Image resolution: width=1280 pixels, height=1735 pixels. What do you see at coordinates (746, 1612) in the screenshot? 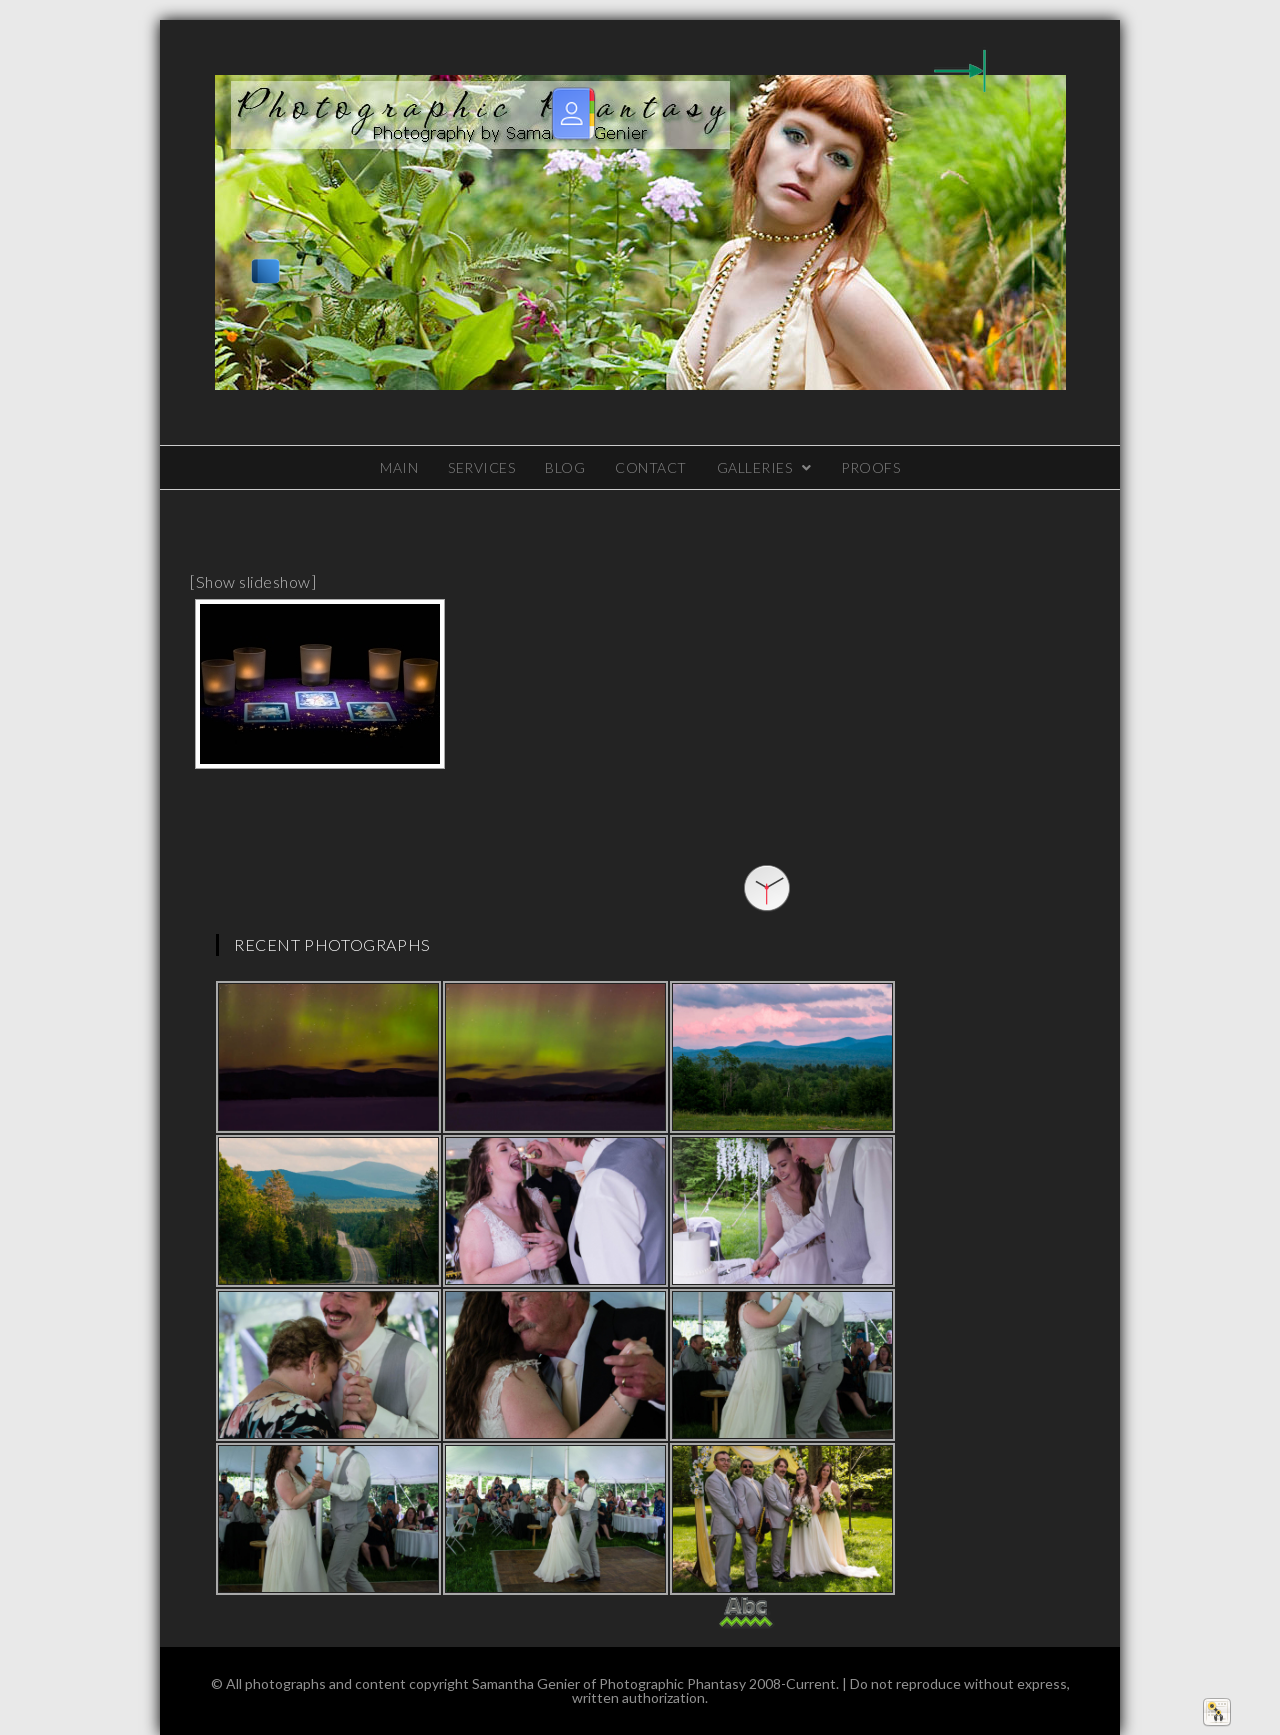
I see `check spelling in document` at bounding box center [746, 1612].